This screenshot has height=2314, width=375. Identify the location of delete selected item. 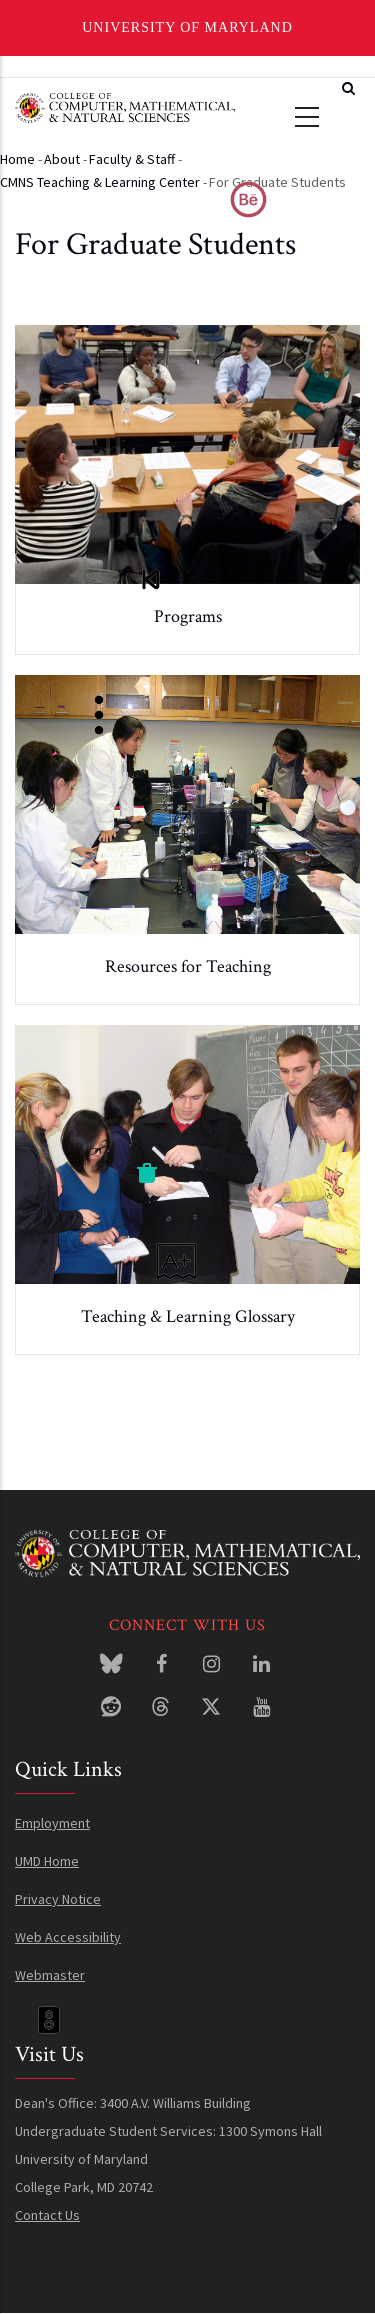
(147, 1173).